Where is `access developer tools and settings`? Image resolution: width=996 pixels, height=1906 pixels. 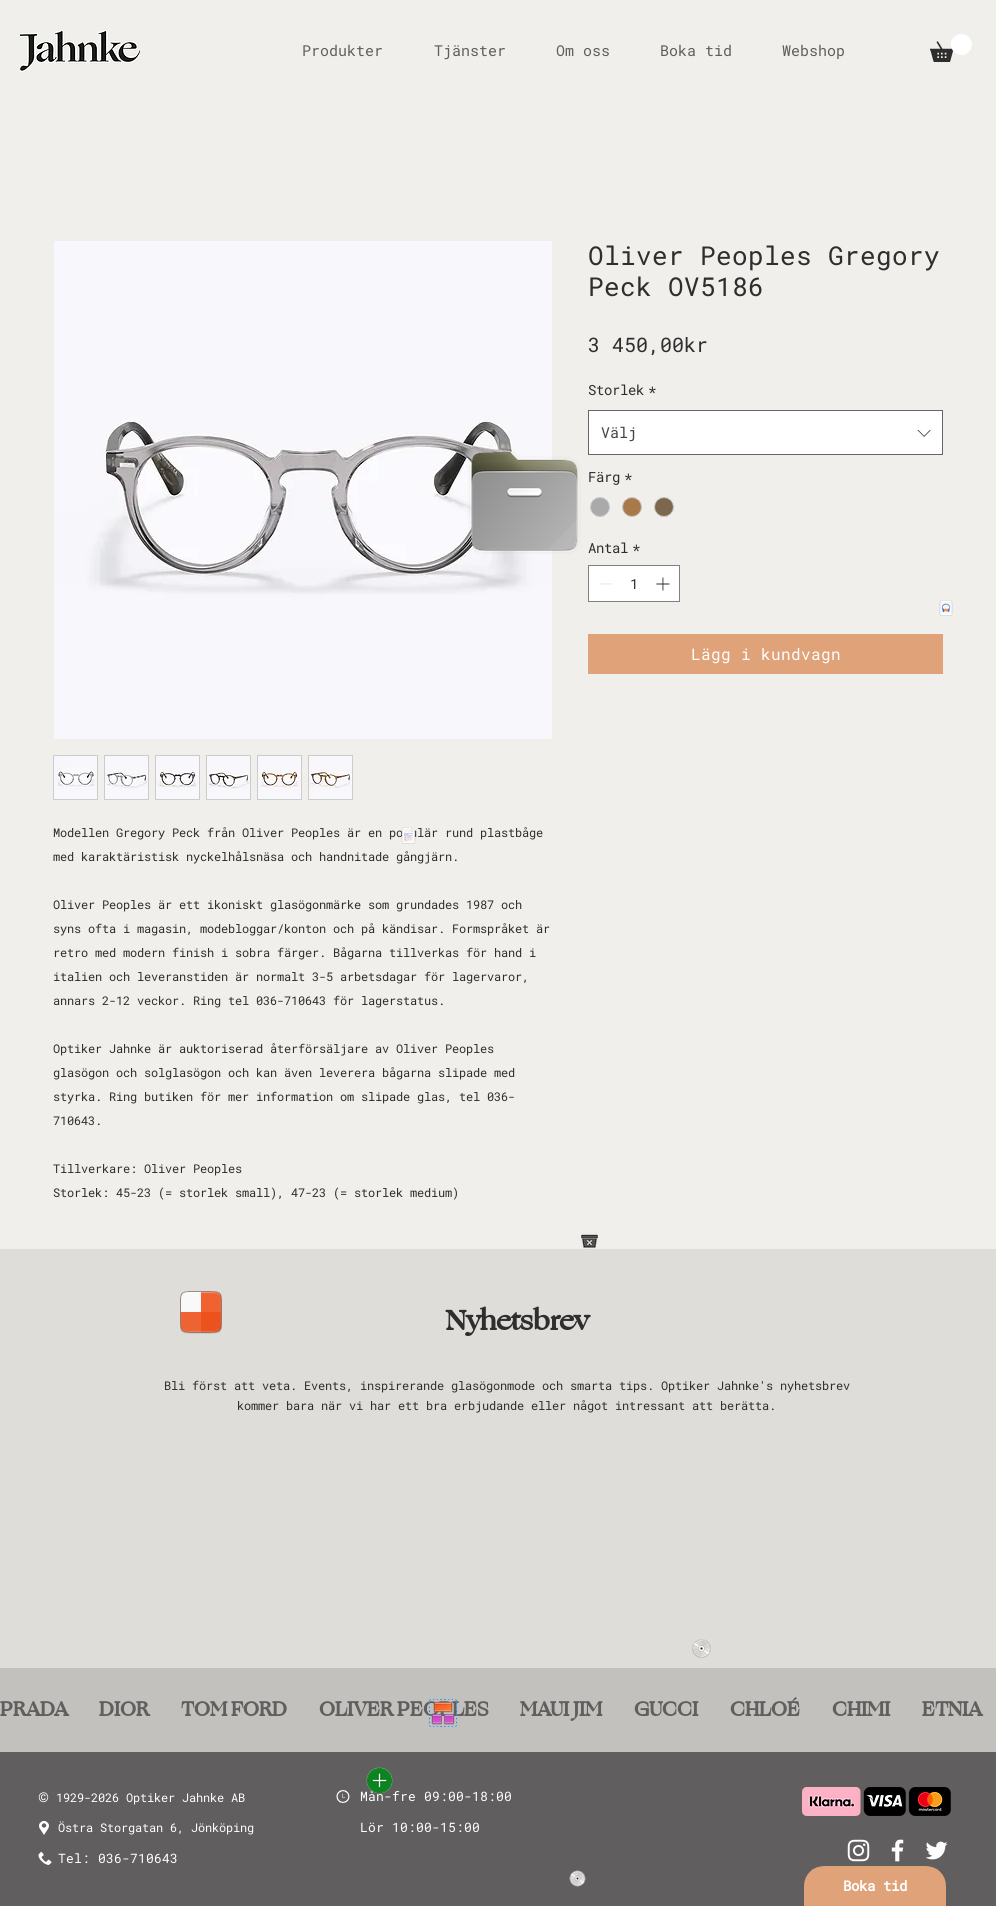 access developer tools and settings is located at coordinates (408, 835).